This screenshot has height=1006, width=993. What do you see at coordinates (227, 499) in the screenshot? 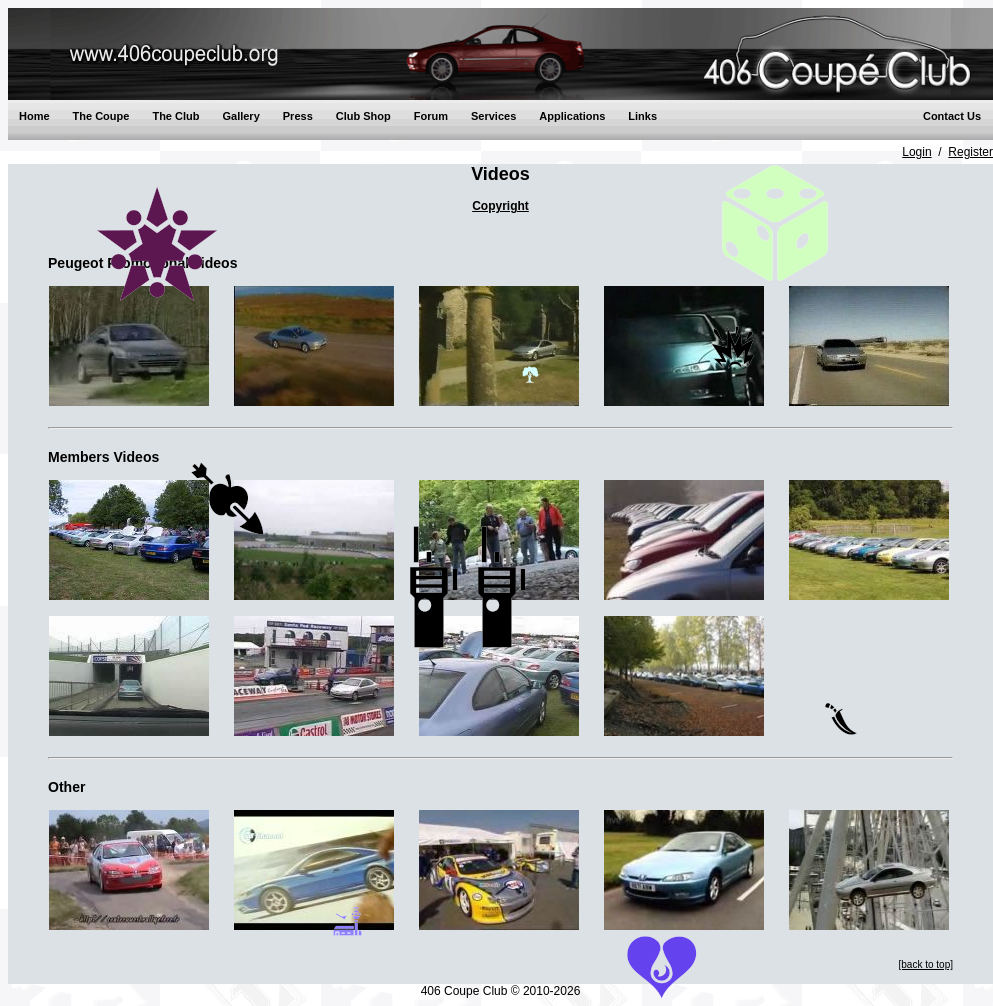
I see `william tell archery achievement unlocked` at bounding box center [227, 499].